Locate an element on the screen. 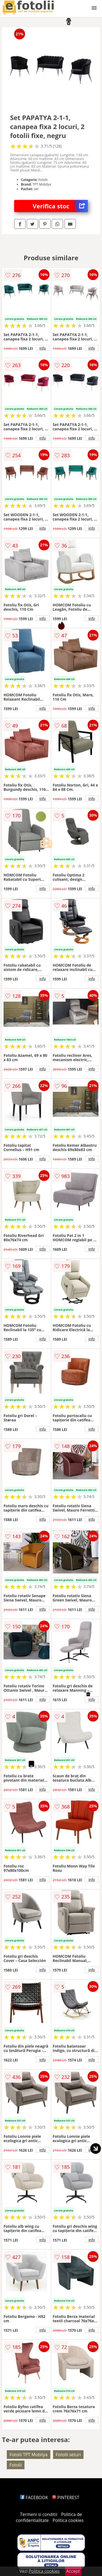  indicates trending or hot content is located at coordinates (61, 626).